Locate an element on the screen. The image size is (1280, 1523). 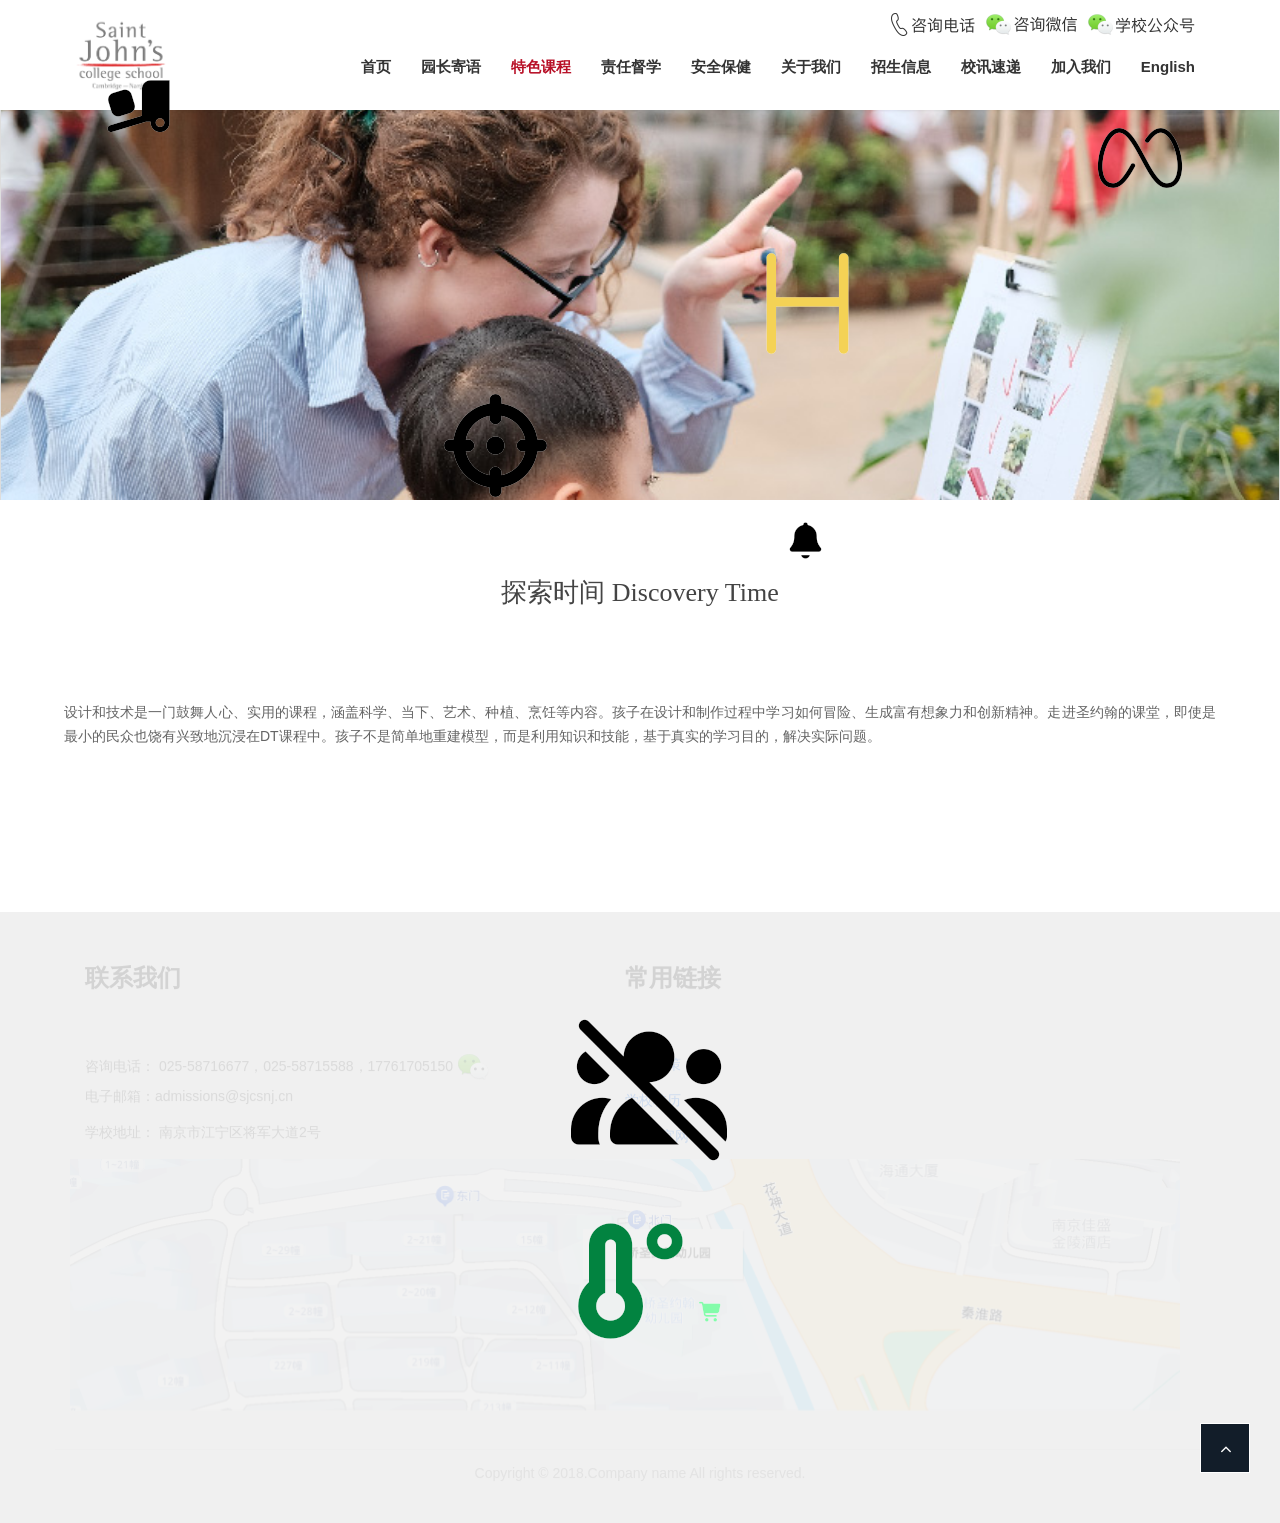
view your shopping cart is located at coordinates (711, 1312).